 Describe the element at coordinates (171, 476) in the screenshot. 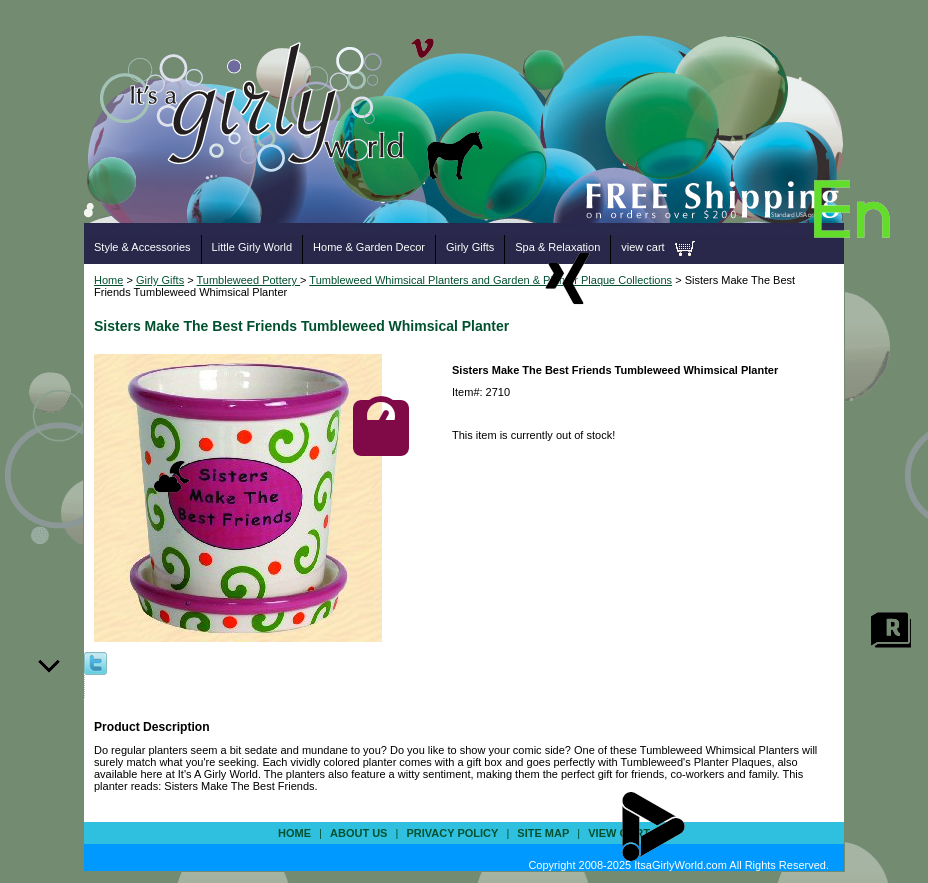

I see `indicates nighttime or evening weather conditions` at that location.